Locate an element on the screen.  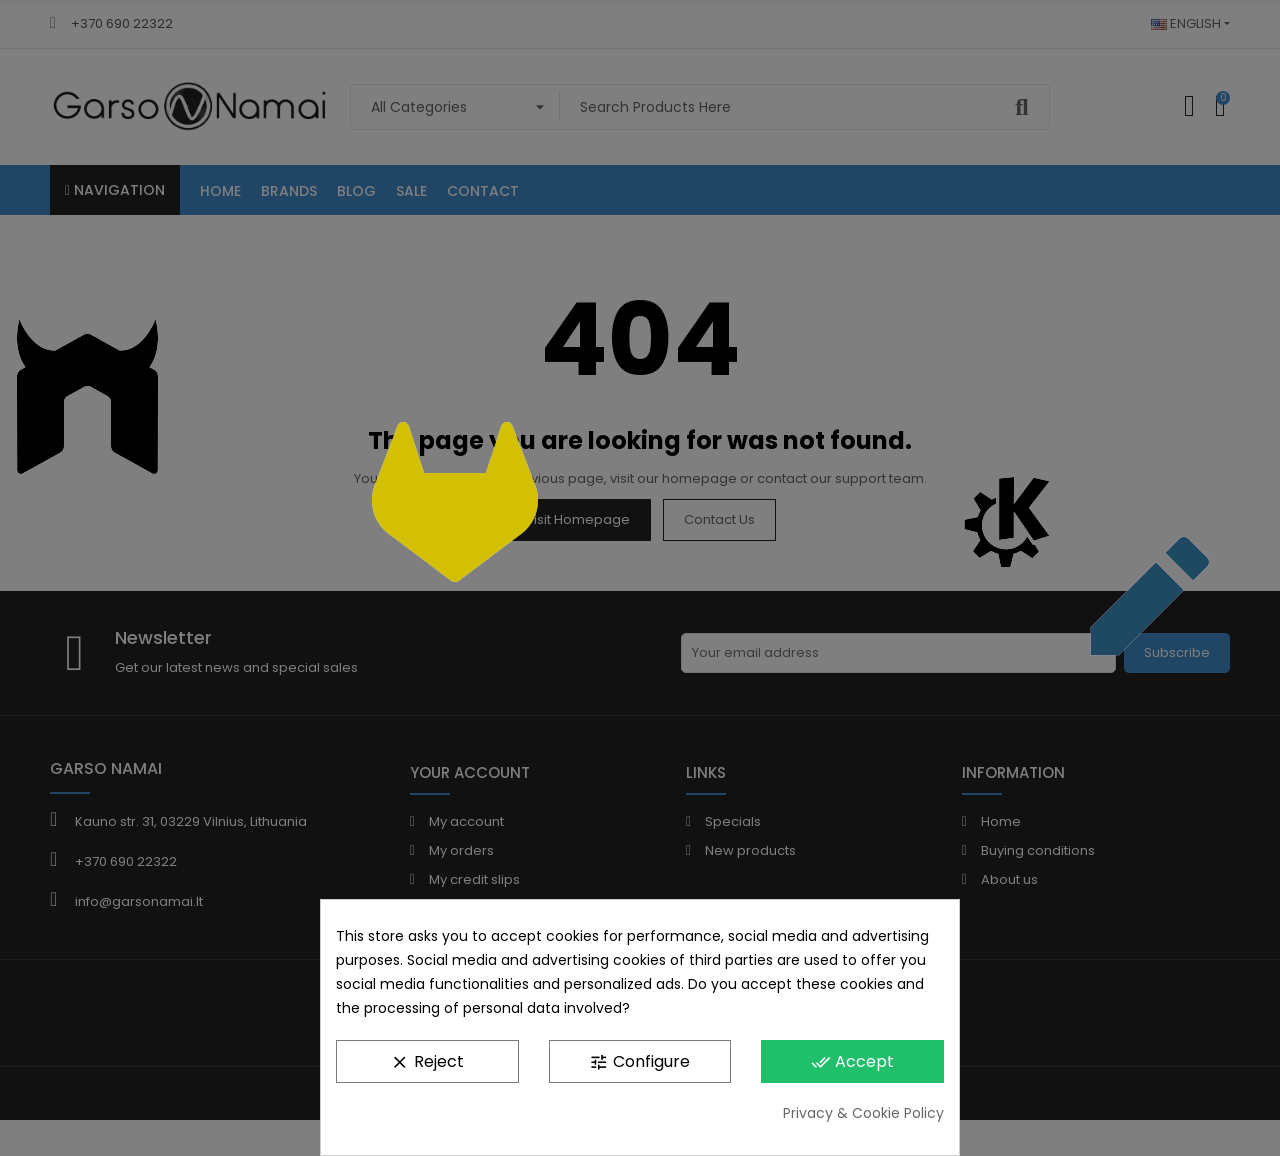
open KDE desktop environment settings is located at coordinates (1007, 522).